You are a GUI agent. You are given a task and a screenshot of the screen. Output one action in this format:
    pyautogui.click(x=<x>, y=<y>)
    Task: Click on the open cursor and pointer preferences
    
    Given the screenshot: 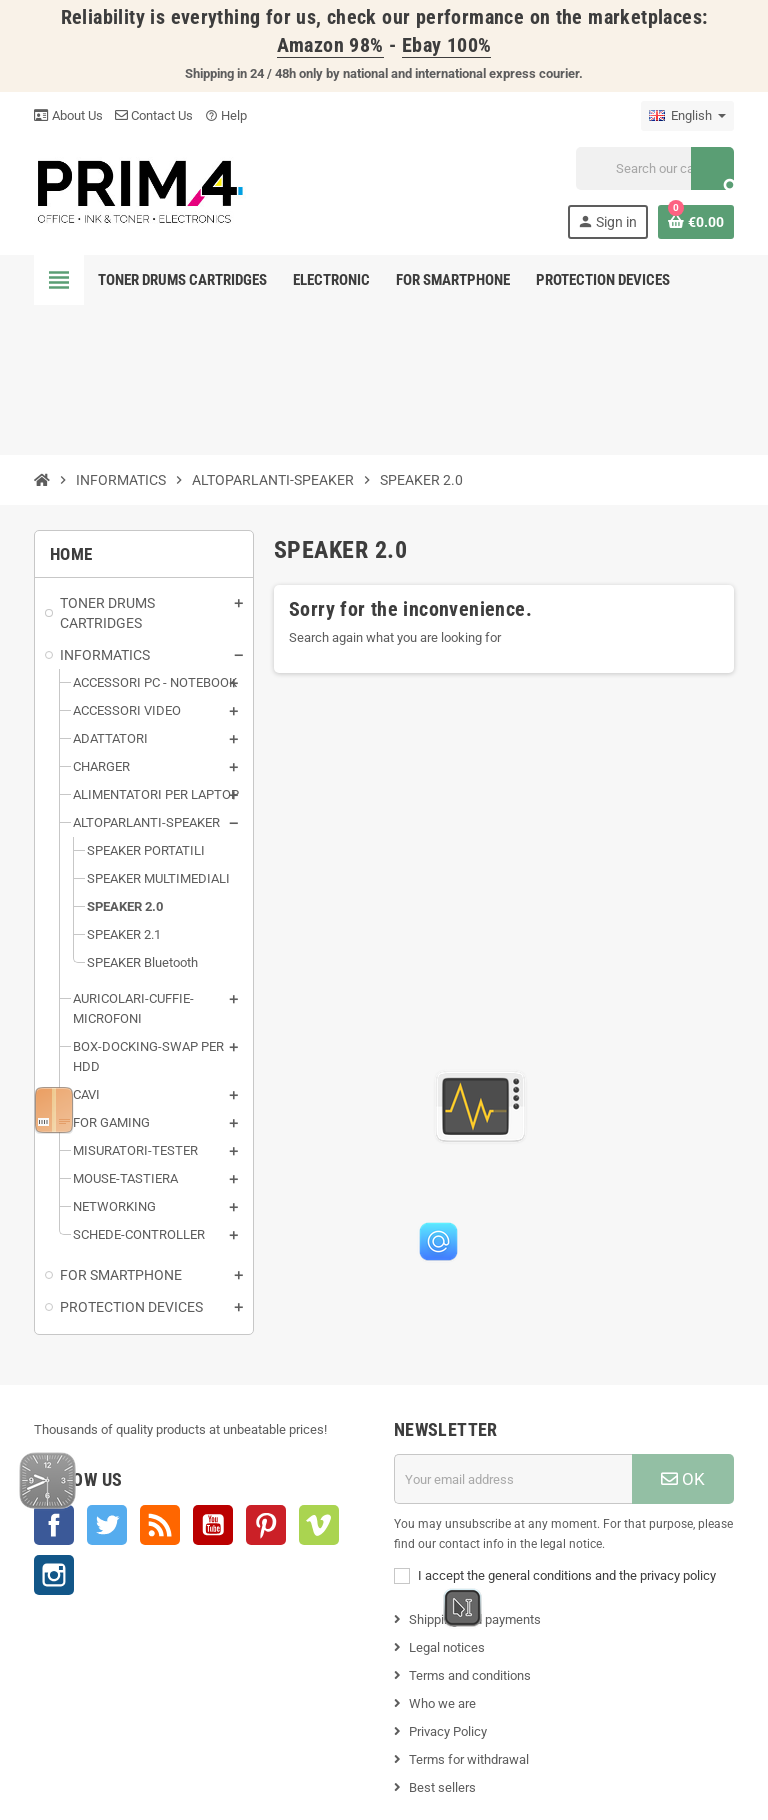 What is the action you would take?
    pyautogui.click(x=462, y=1607)
    